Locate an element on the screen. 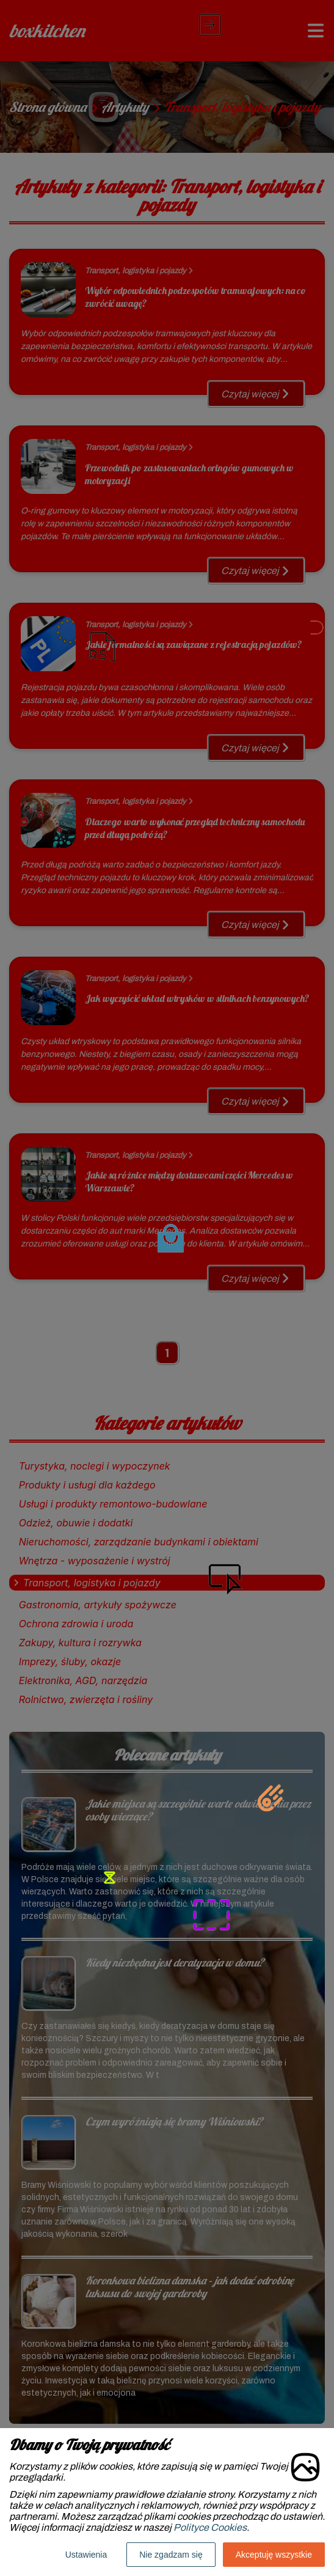 Image resolution: width=334 pixels, height=2576 pixels. a Rust source code file is located at coordinates (103, 647).